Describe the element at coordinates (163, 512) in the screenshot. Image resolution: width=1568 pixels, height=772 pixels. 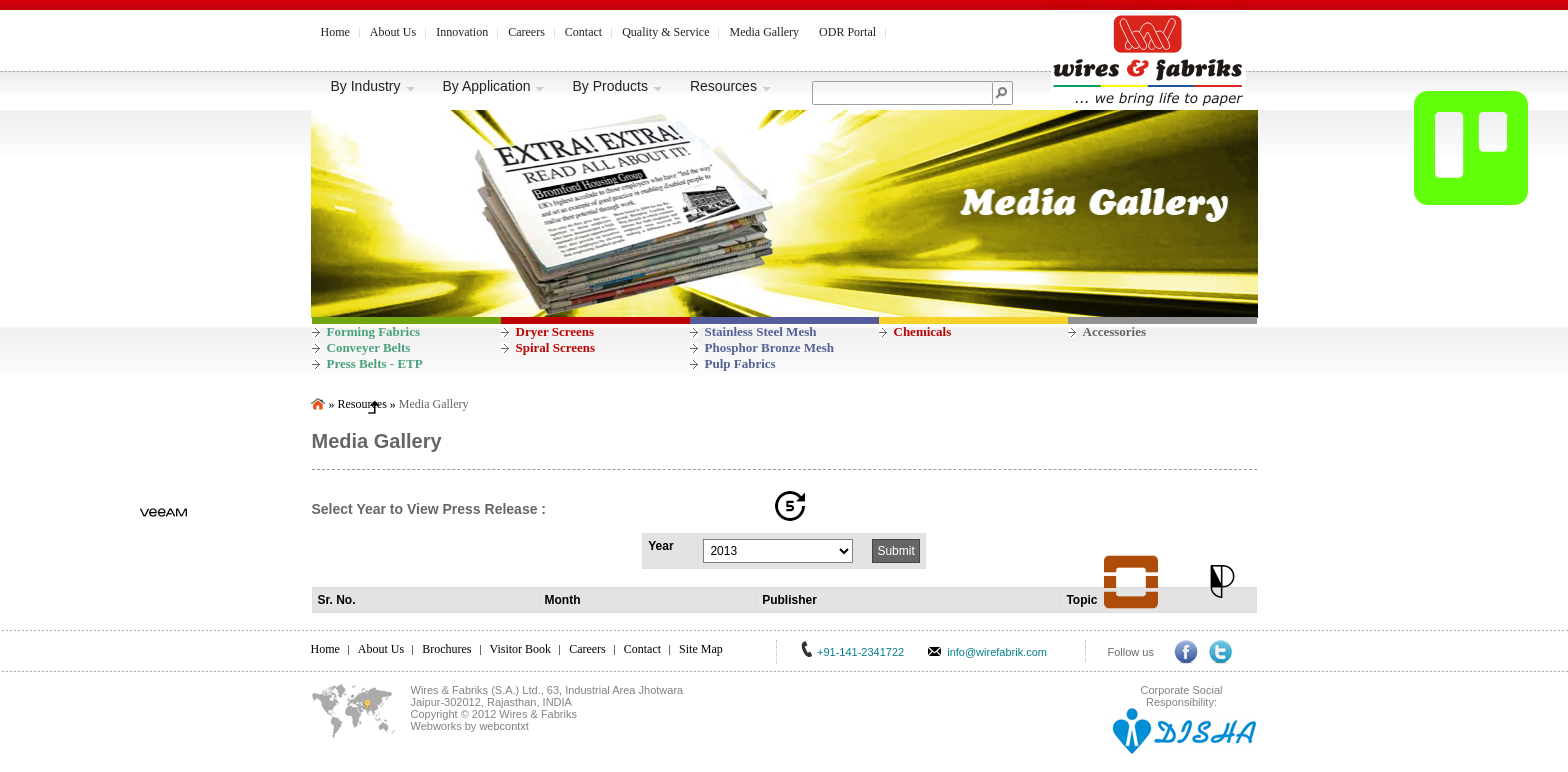
I see `Veeam company logo` at that location.